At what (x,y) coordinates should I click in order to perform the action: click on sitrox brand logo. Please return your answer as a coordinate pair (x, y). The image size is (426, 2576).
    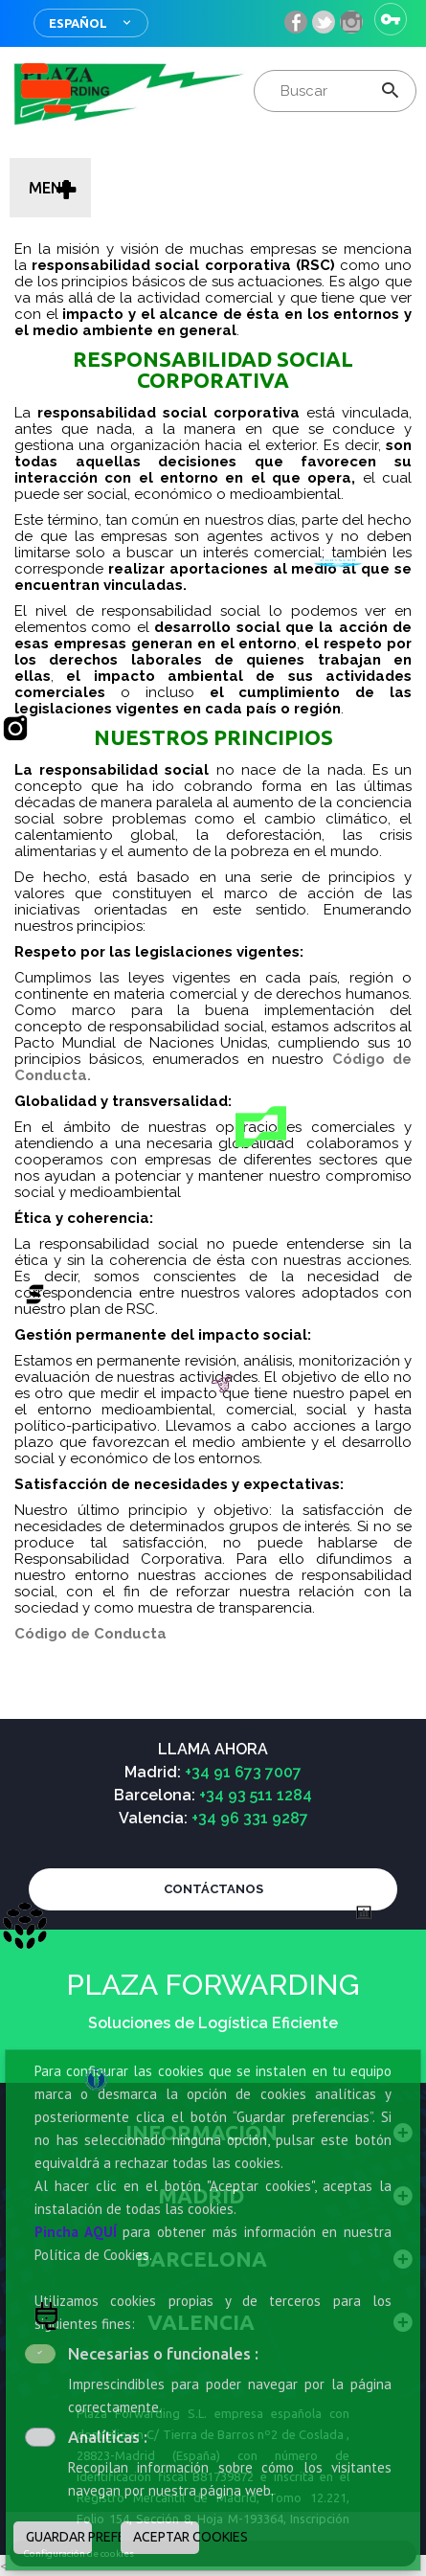
    Looking at the image, I should click on (34, 1294).